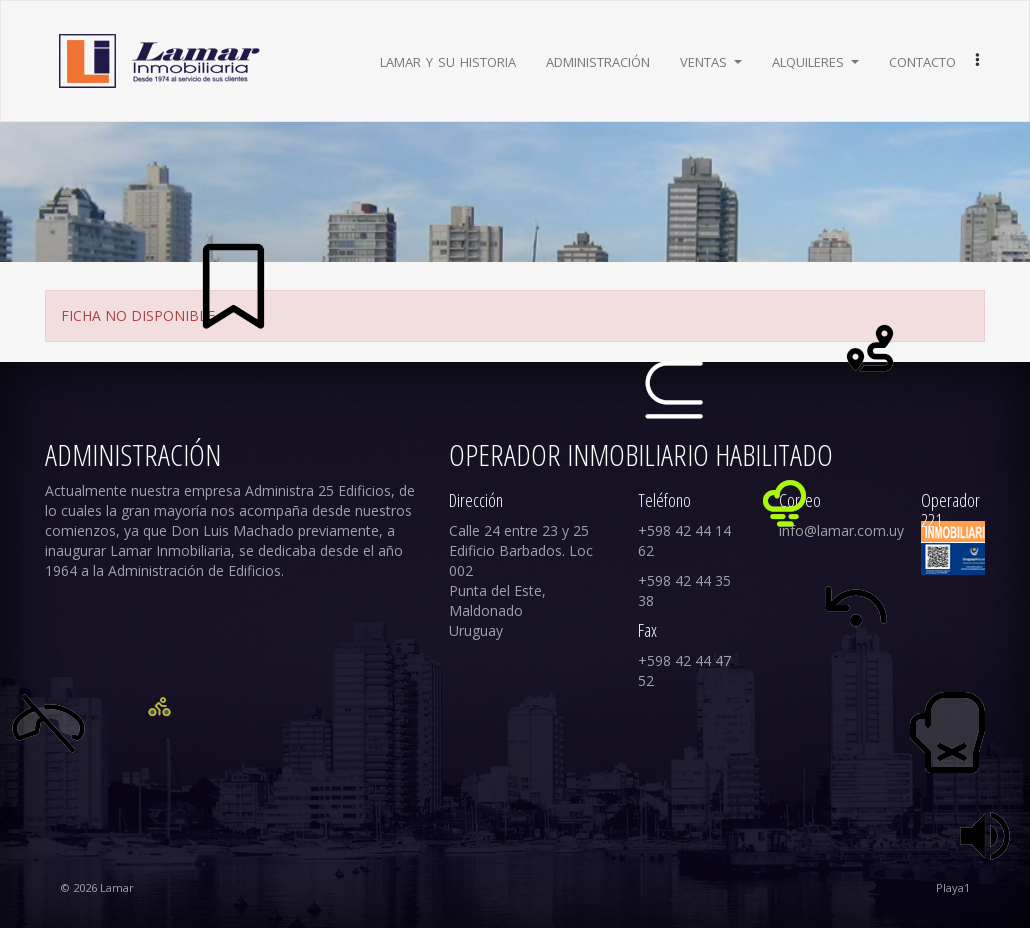 Image resolution: width=1030 pixels, height=928 pixels. What do you see at coordinates (949, 734) in the screenshot?
I see `access boxing or combat sports content` at bounding box center [949, 734].